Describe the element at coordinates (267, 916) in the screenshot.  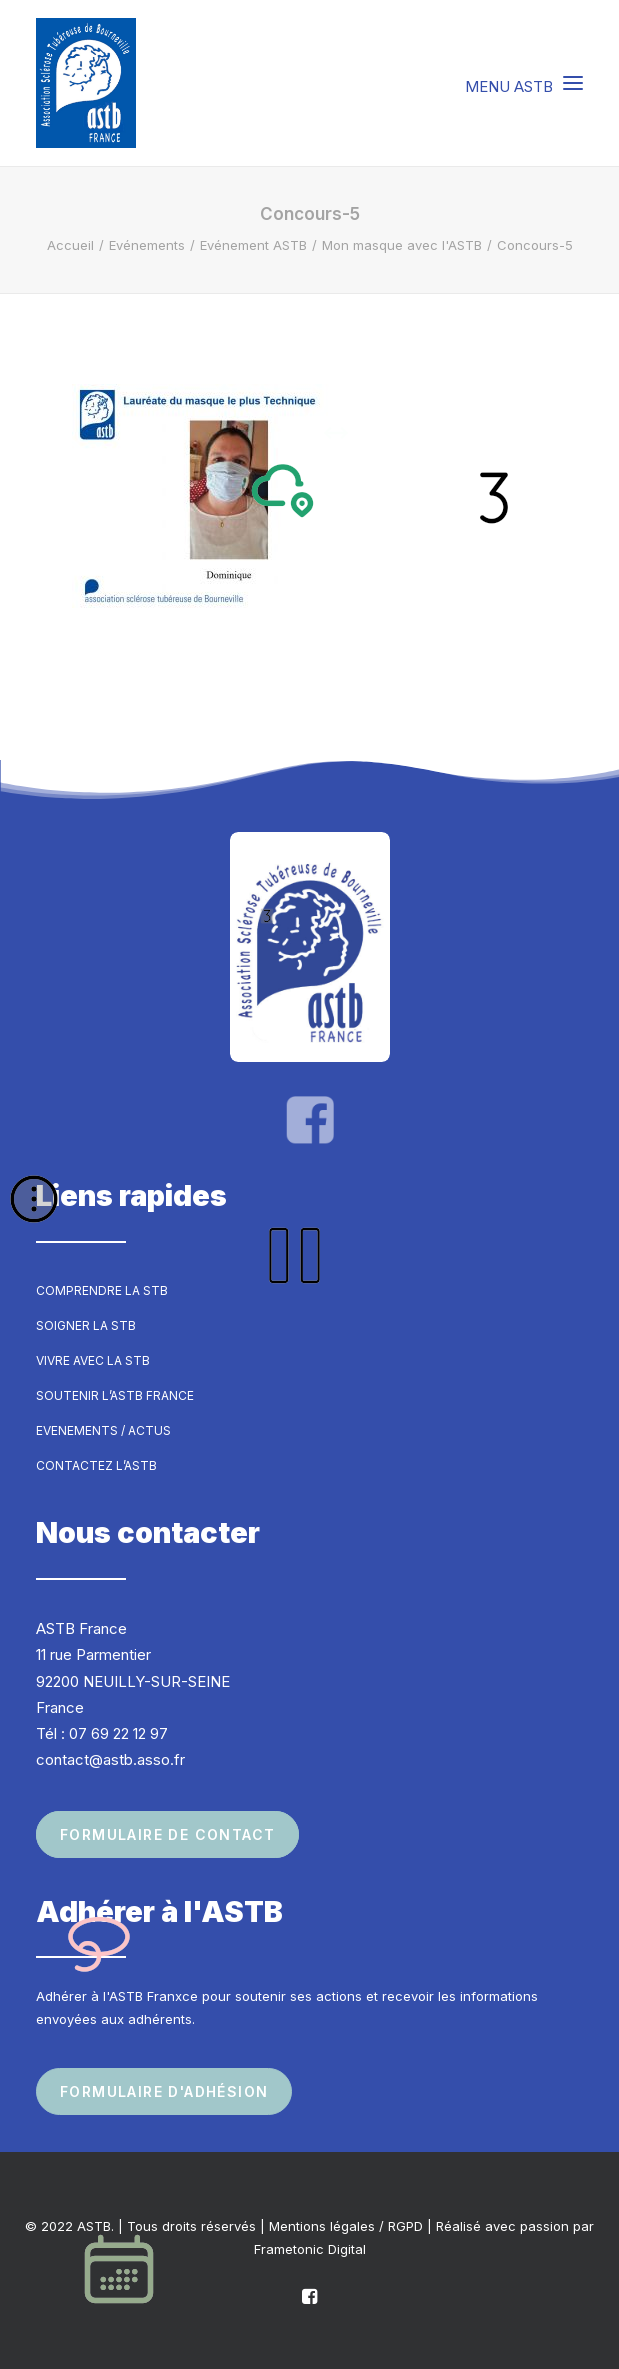
I see `indicates step three in a multi-step process` at that location.